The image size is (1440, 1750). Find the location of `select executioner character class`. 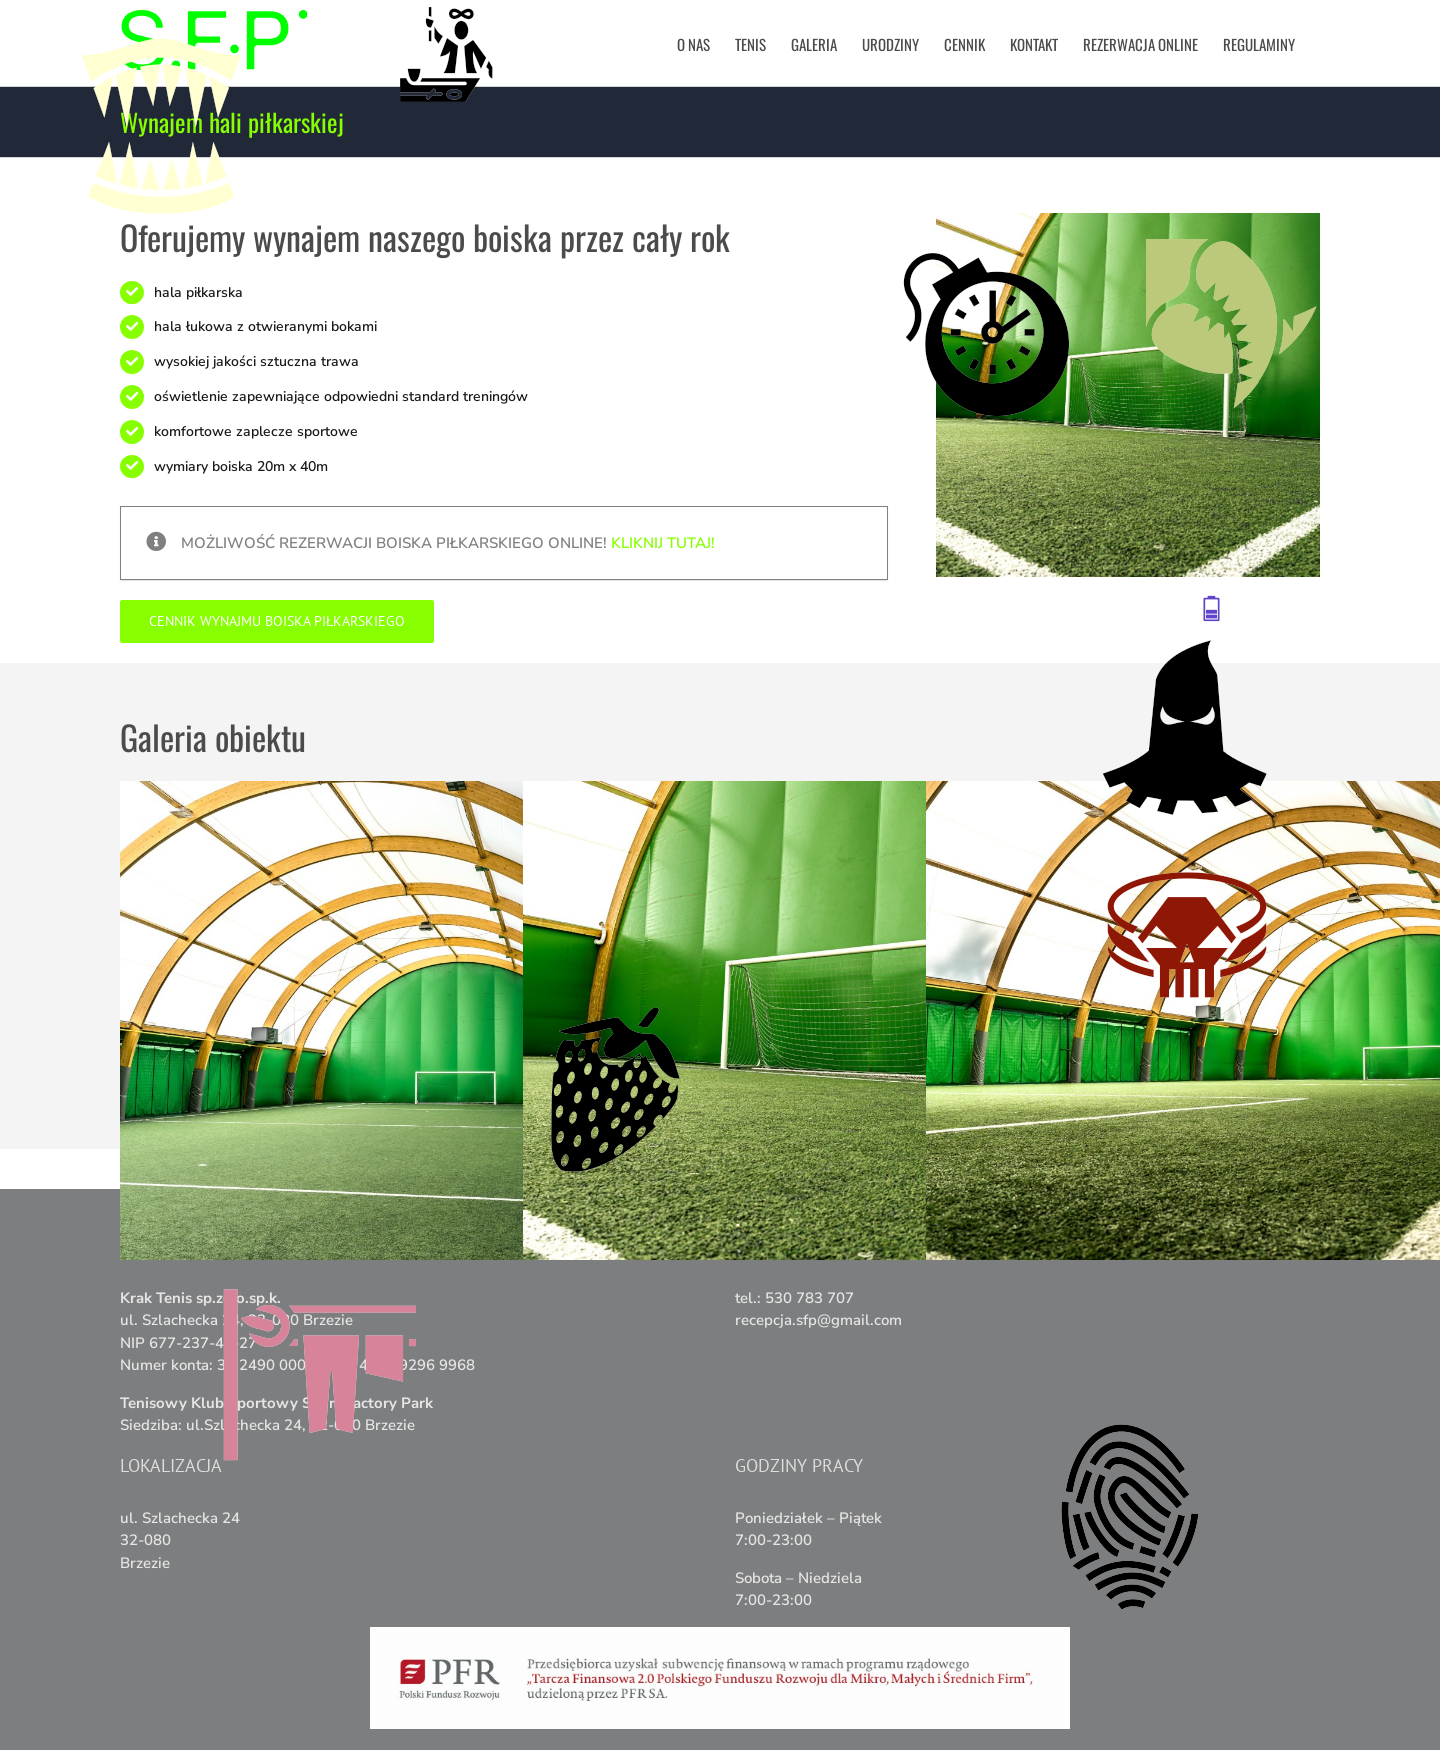

select executioner character class is located at coordinates (1184, 724).